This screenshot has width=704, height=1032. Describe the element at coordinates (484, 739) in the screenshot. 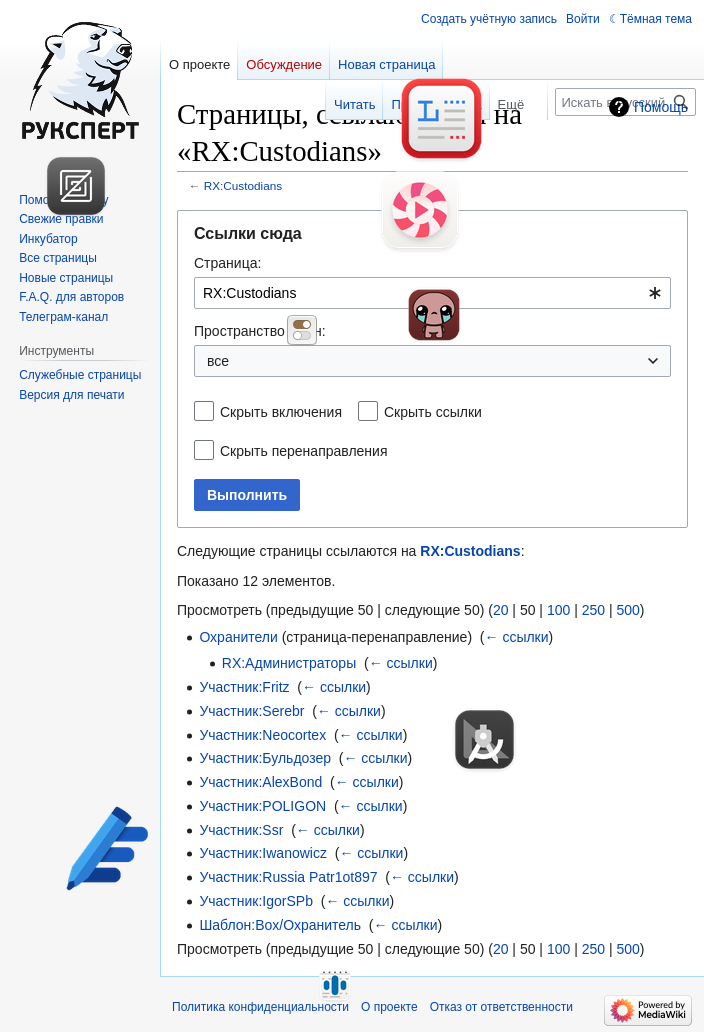

I see `open accessories or utility applications` at that location.